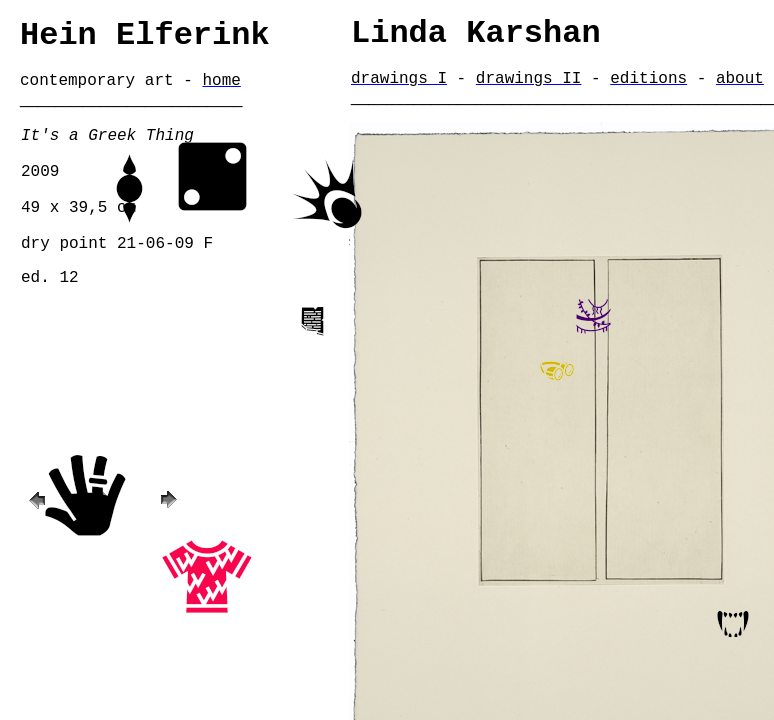  I want to click on select steampunk goggles accessory for your avatar, so click(557, 371).